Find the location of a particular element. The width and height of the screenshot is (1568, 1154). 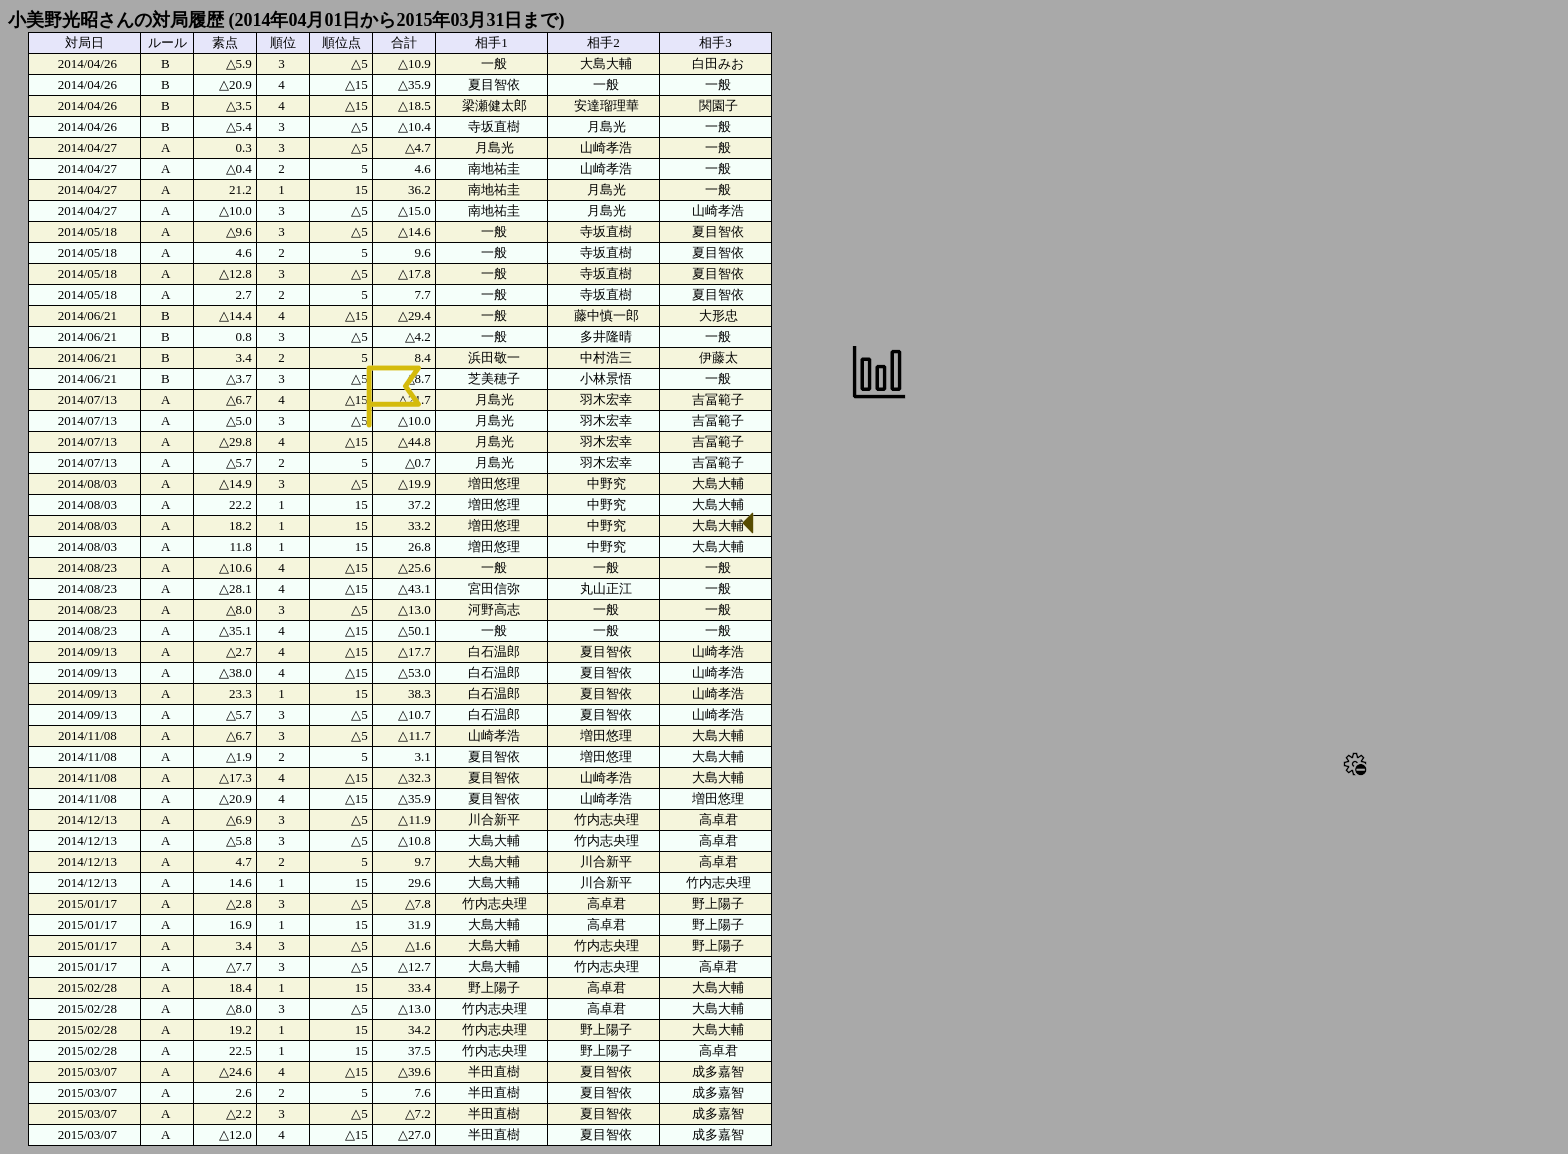

flag an item for review or attention is located at coordinates (392, 396).